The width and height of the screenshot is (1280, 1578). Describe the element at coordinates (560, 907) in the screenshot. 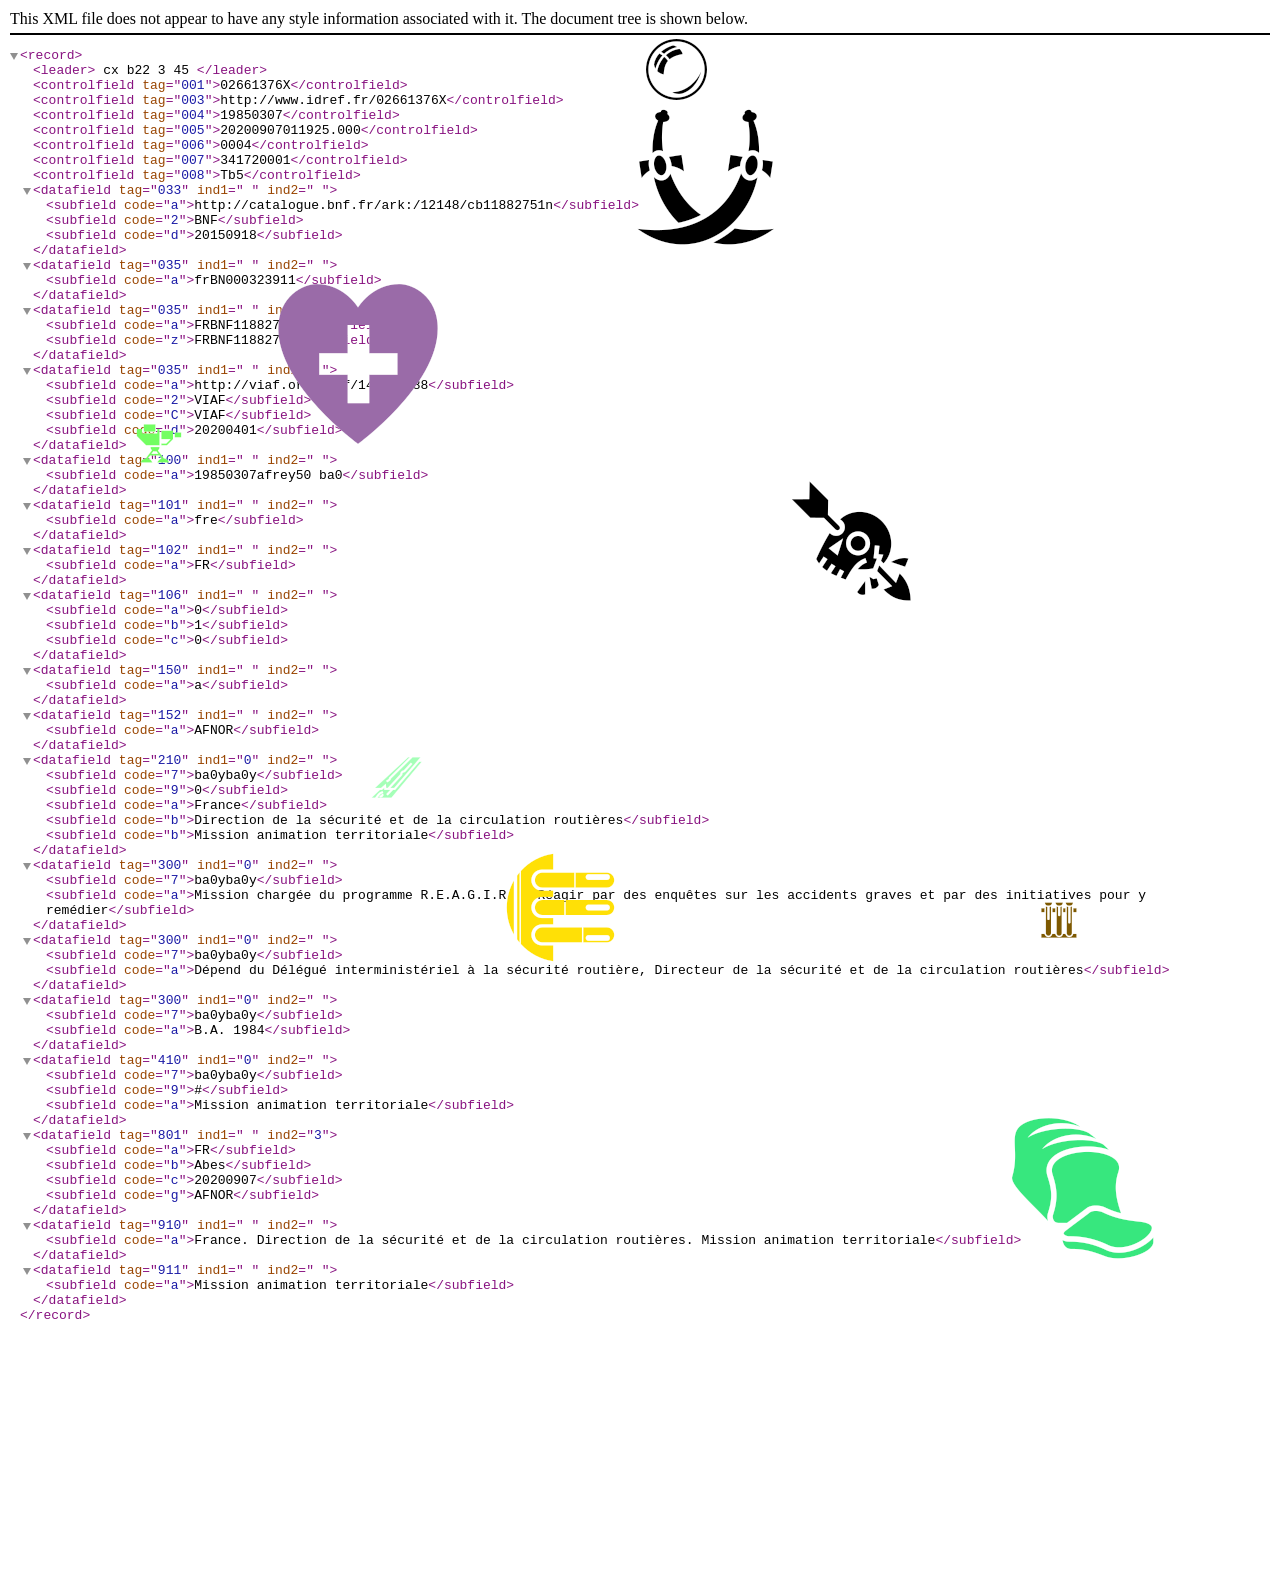

I see `grab or drag interaction gesture` at that location.